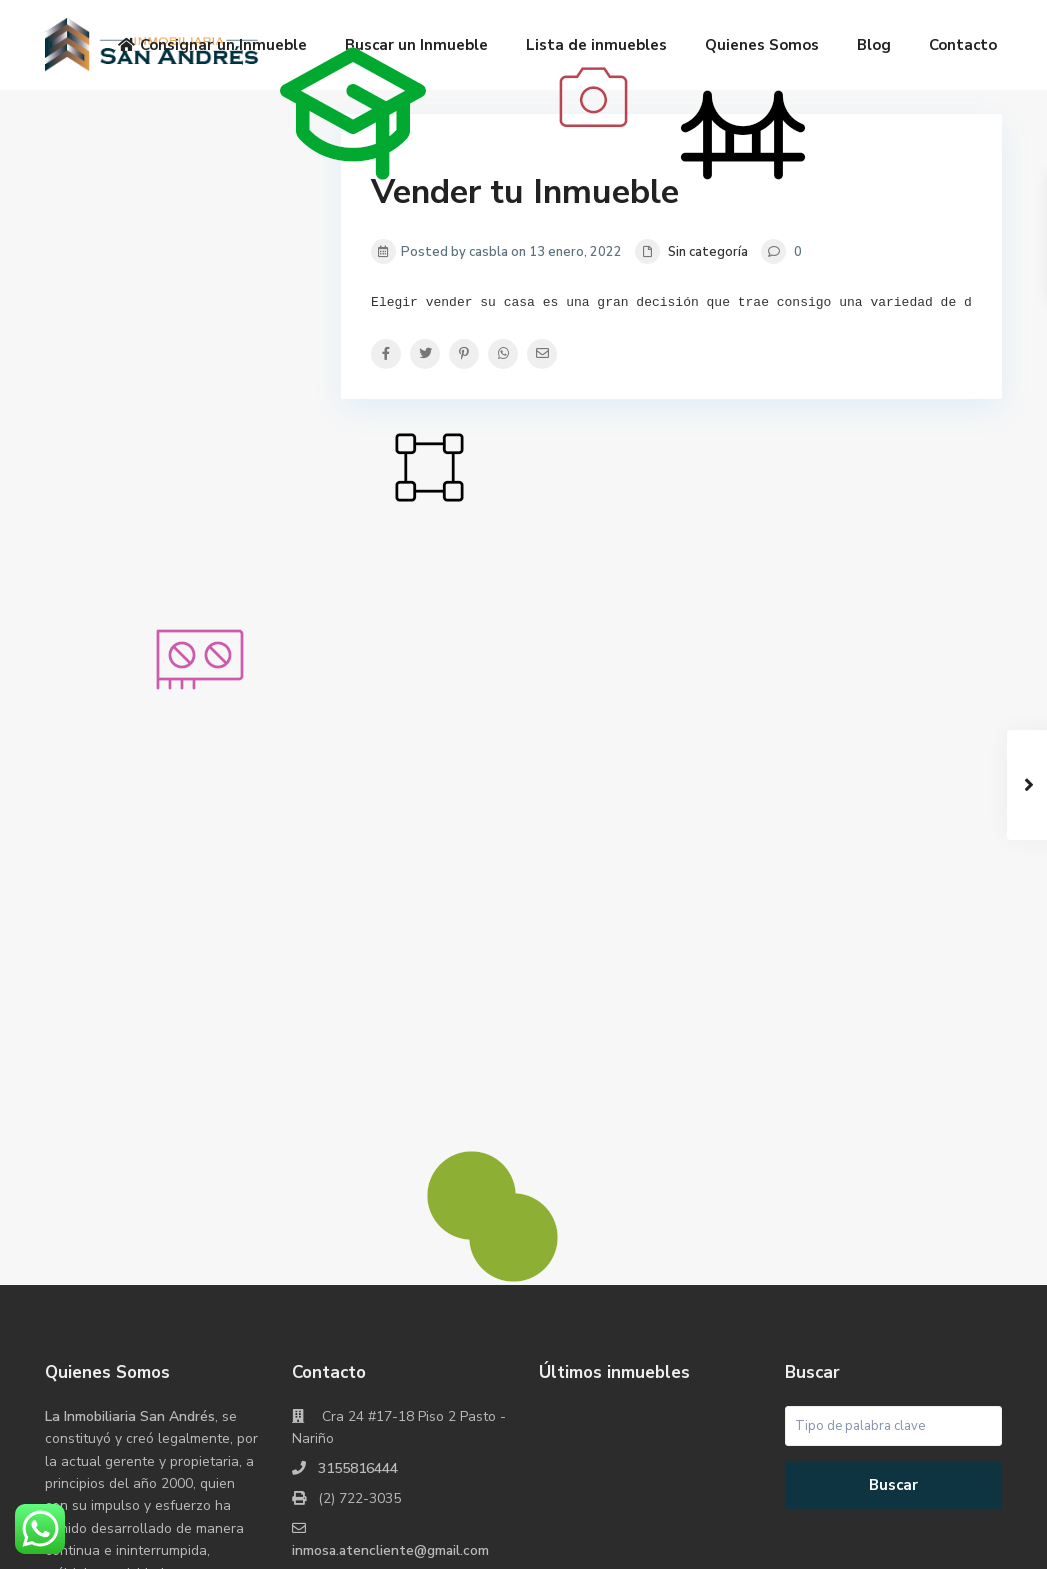  I want to click on take a photo, so click(593, 98).